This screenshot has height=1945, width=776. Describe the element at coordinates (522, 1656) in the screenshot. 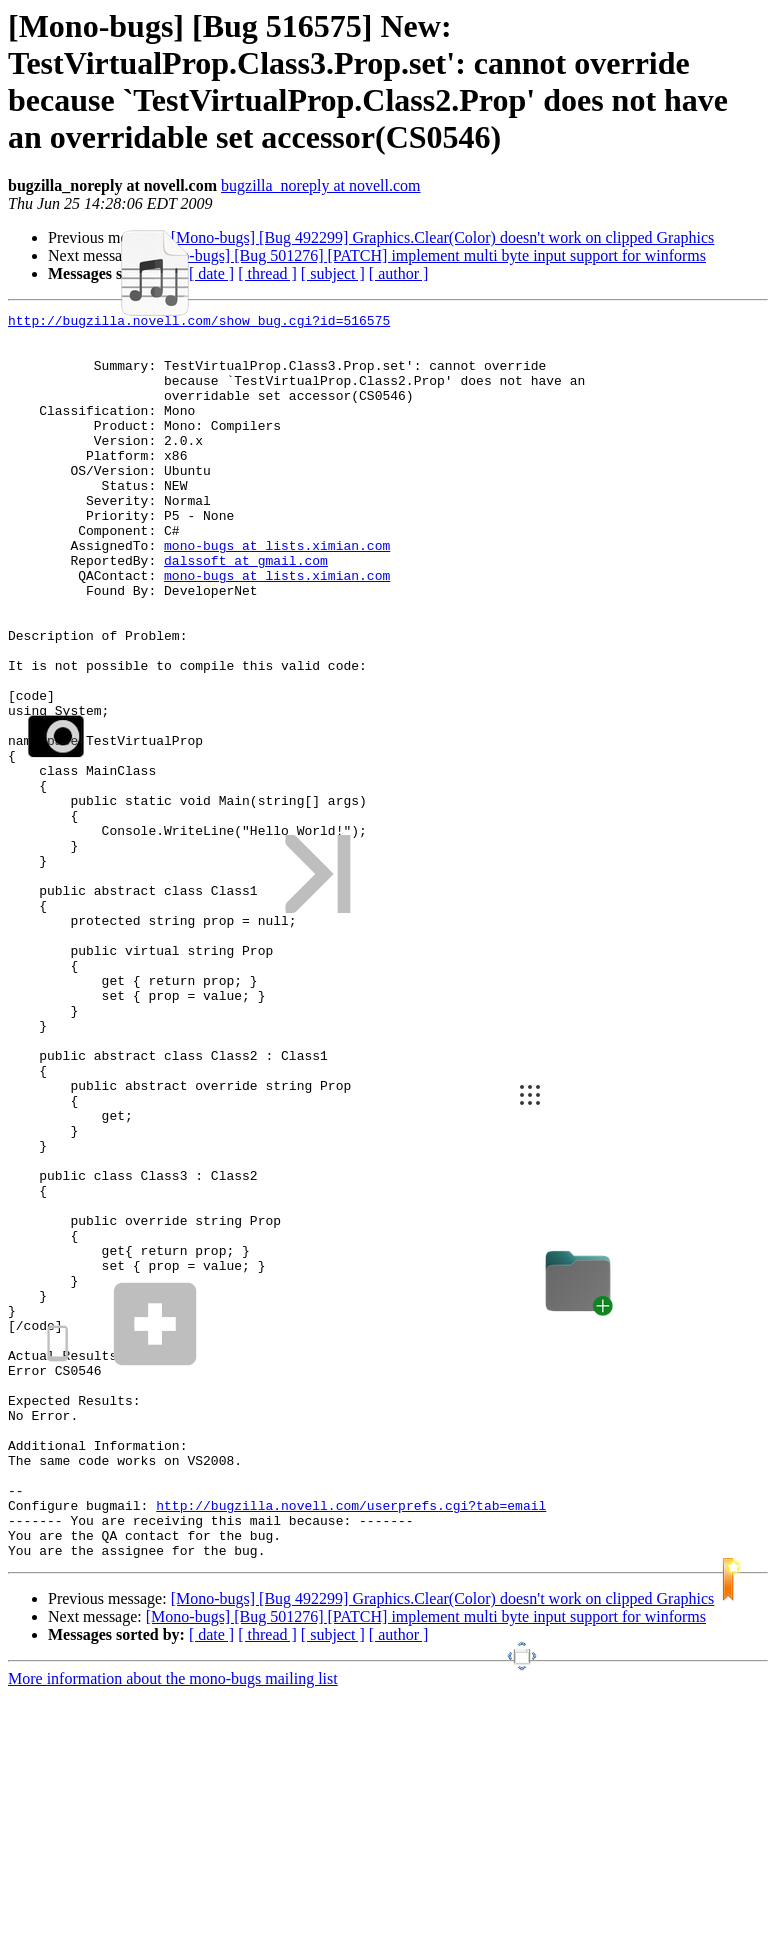

I see `expand window to fullscreen mode` at that location.